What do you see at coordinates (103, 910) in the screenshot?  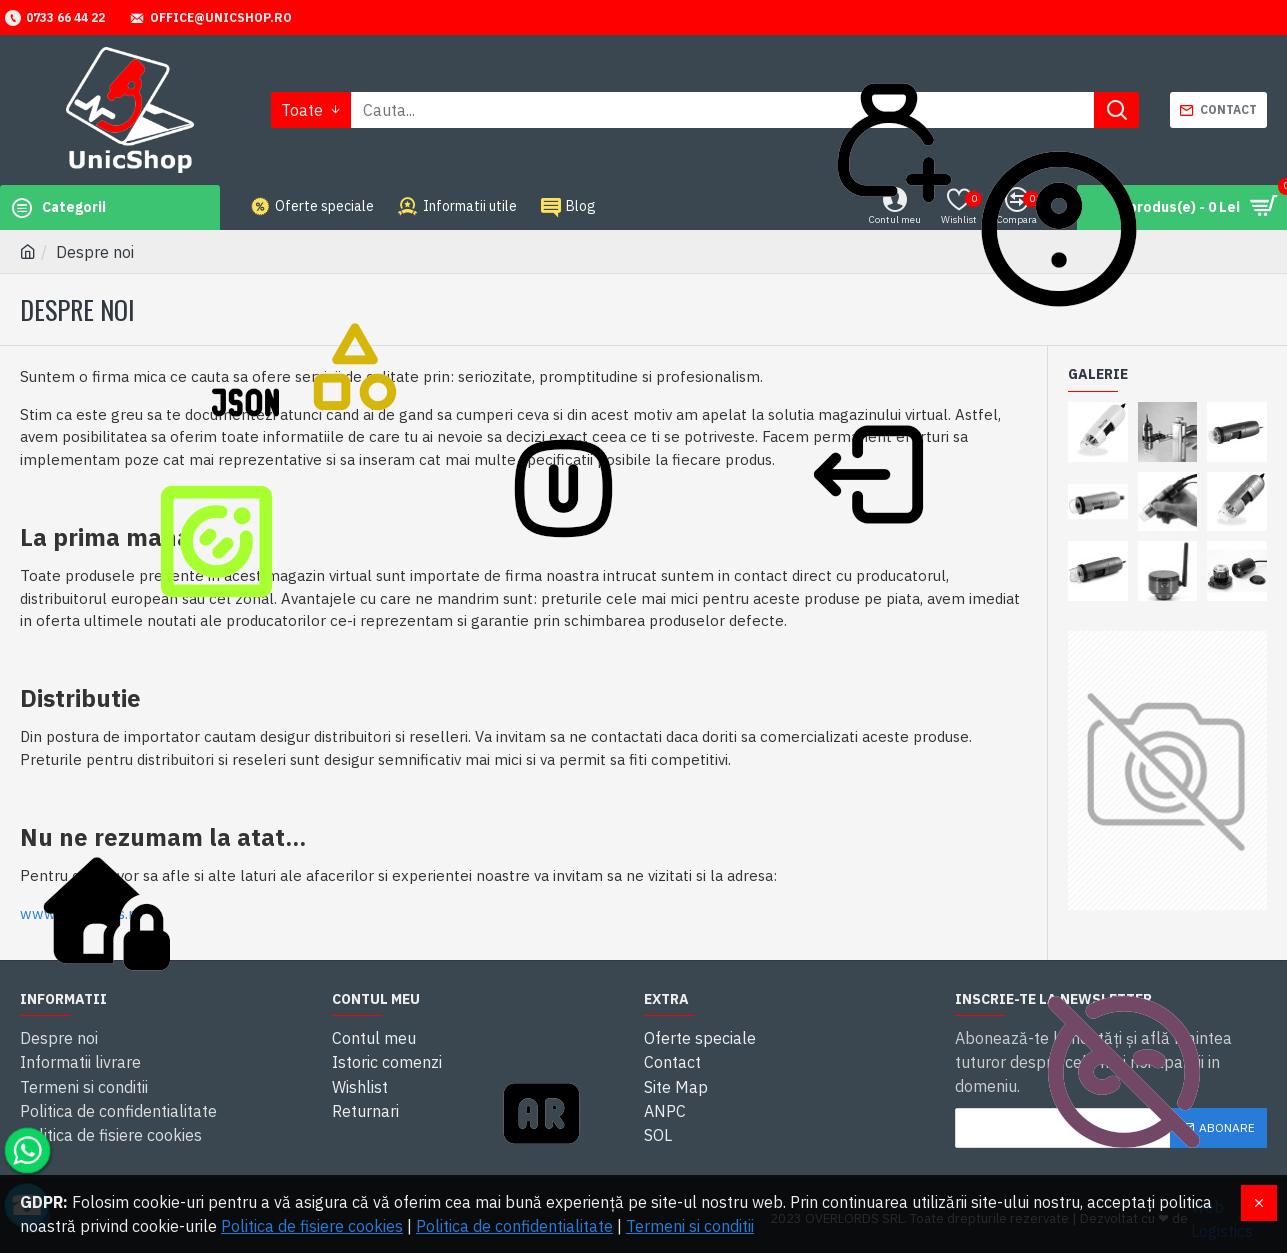 I see `home security settings` at bounding box center [103, 910].